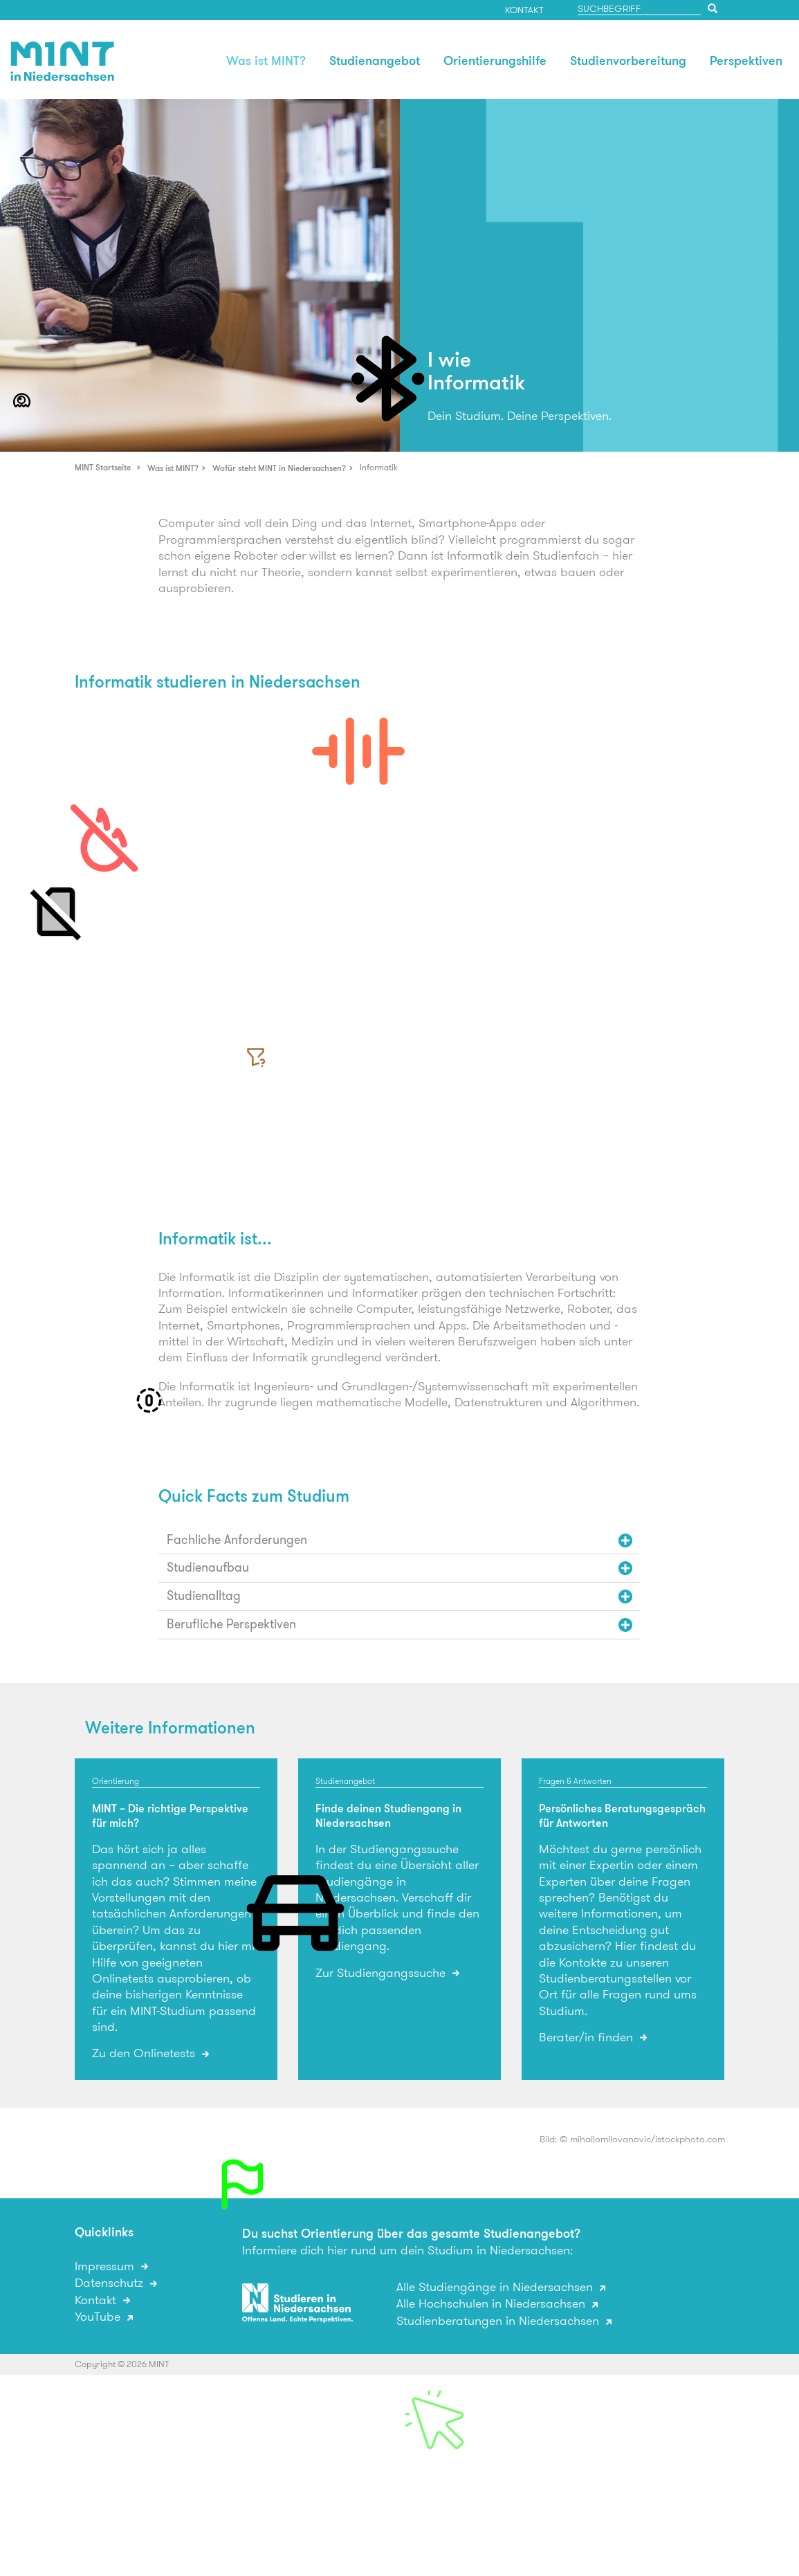 The width and height of the screenshot is (799, 2576). I want to click on view battery circuit or power connection status, so click(358, 751).